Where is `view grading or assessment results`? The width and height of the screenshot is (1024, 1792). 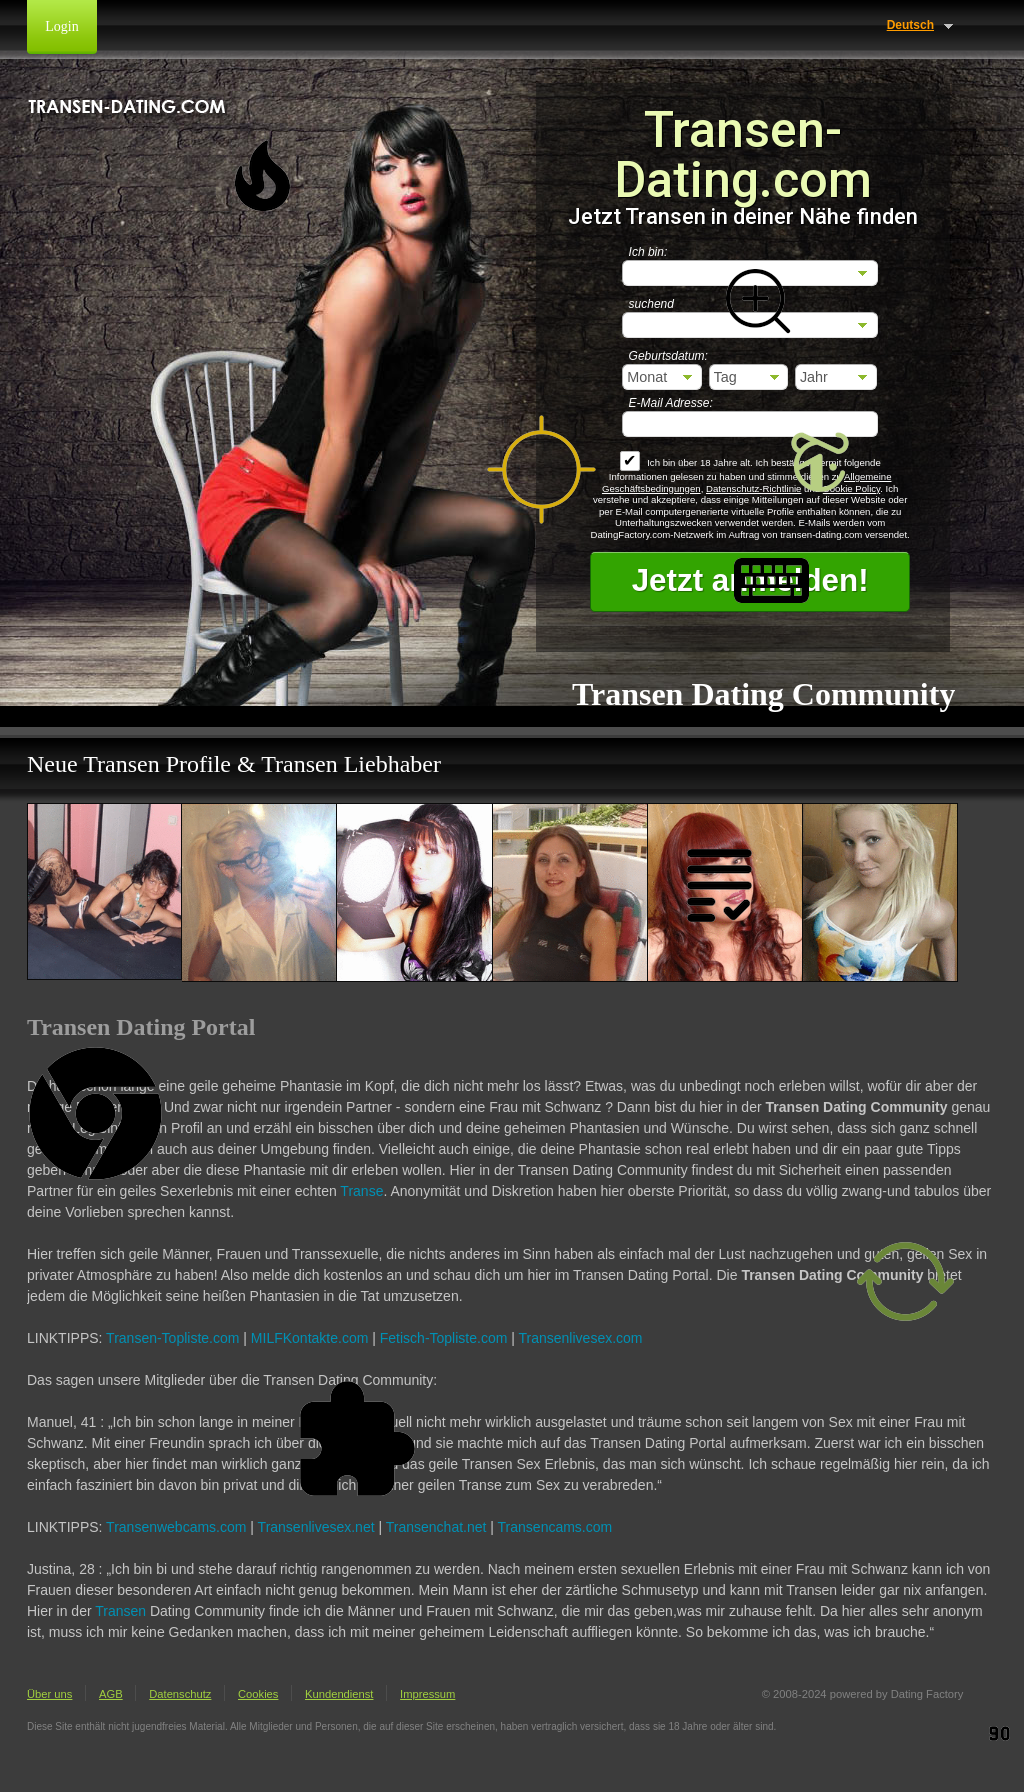 view grading or assessment results is located at coordinates (719, 885).